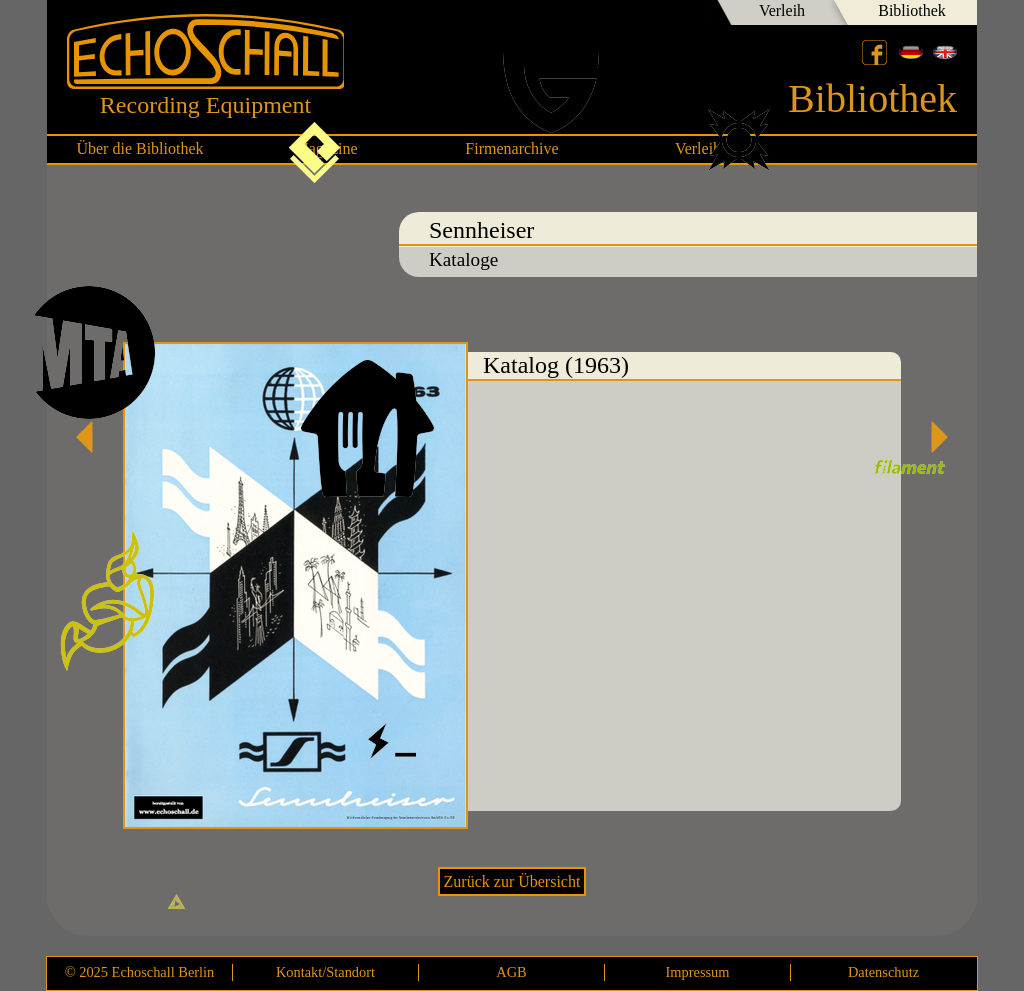 The height and width of the screenshot is (991, 1024). What do you see at coordinates (176, 901) in the screenshot?
I see `open KNIME analytics platform` at bounding box center [176, 901].